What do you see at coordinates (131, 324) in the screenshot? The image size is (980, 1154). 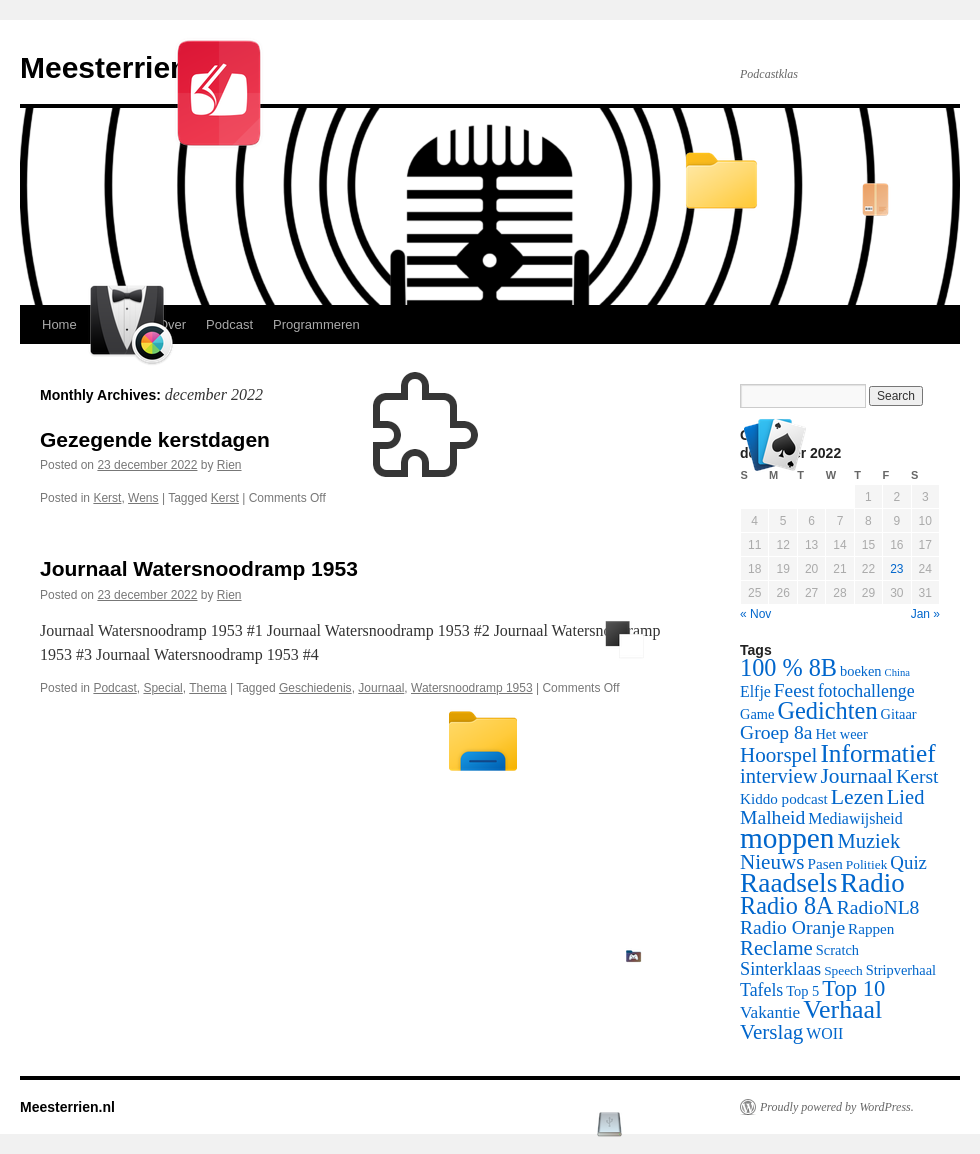 I see `launch display calibrator tool` at bounding box center [131, 324].